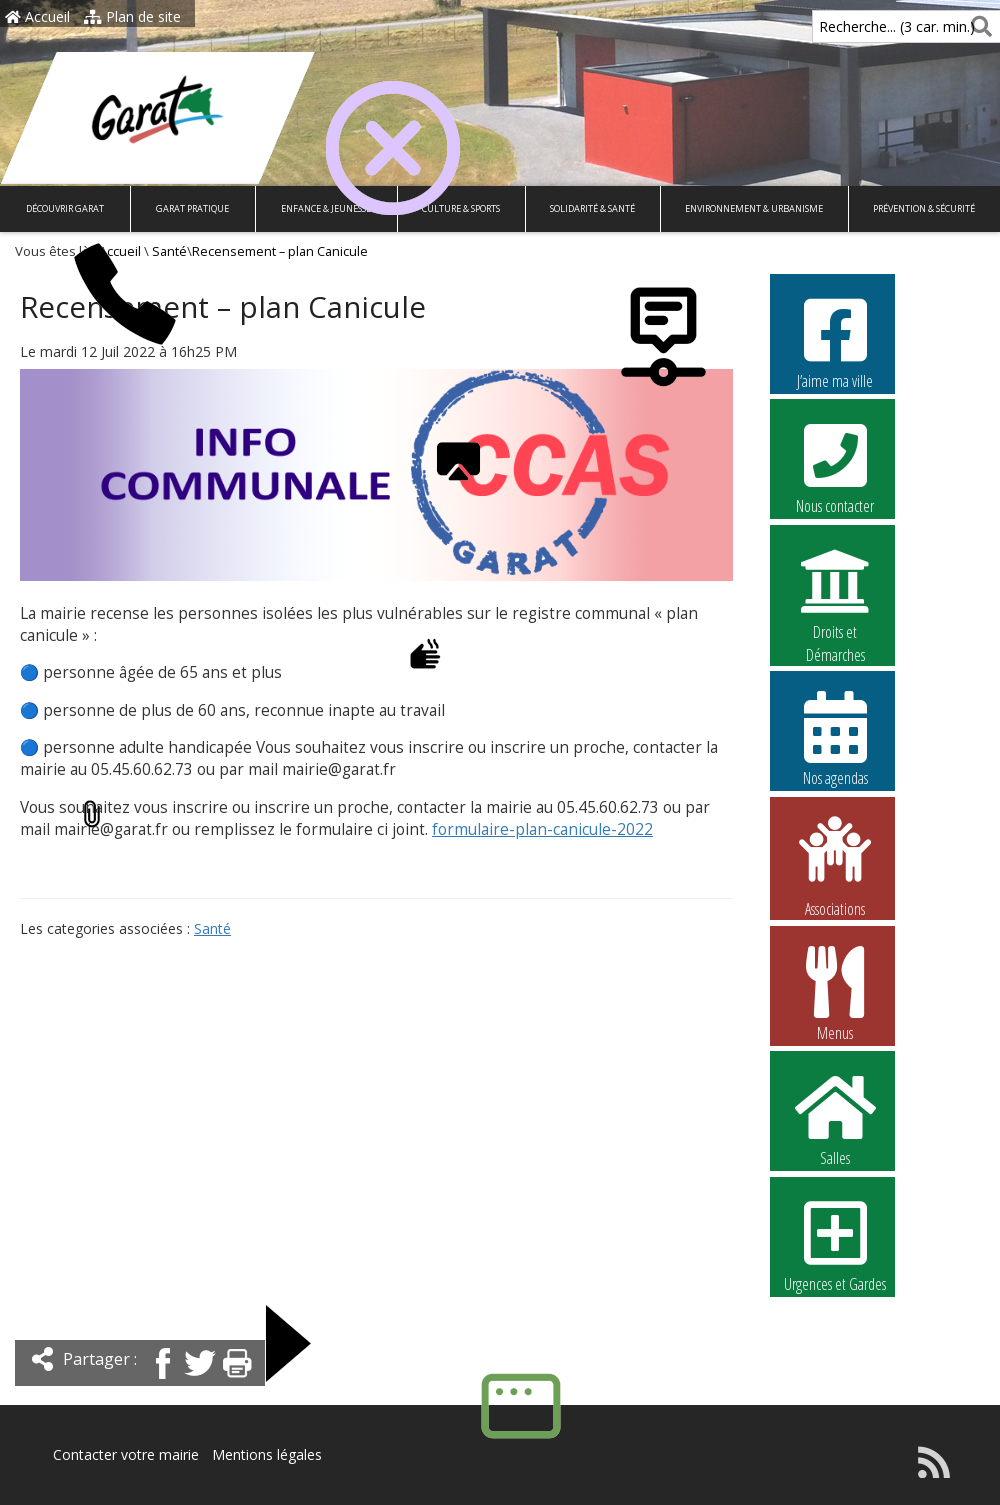 Image resolution: width=1000 pixels, height=1505 pixels. Describe the element at coordinates (521, 1406) in the screenshot. I see `open a new application window` at that location.